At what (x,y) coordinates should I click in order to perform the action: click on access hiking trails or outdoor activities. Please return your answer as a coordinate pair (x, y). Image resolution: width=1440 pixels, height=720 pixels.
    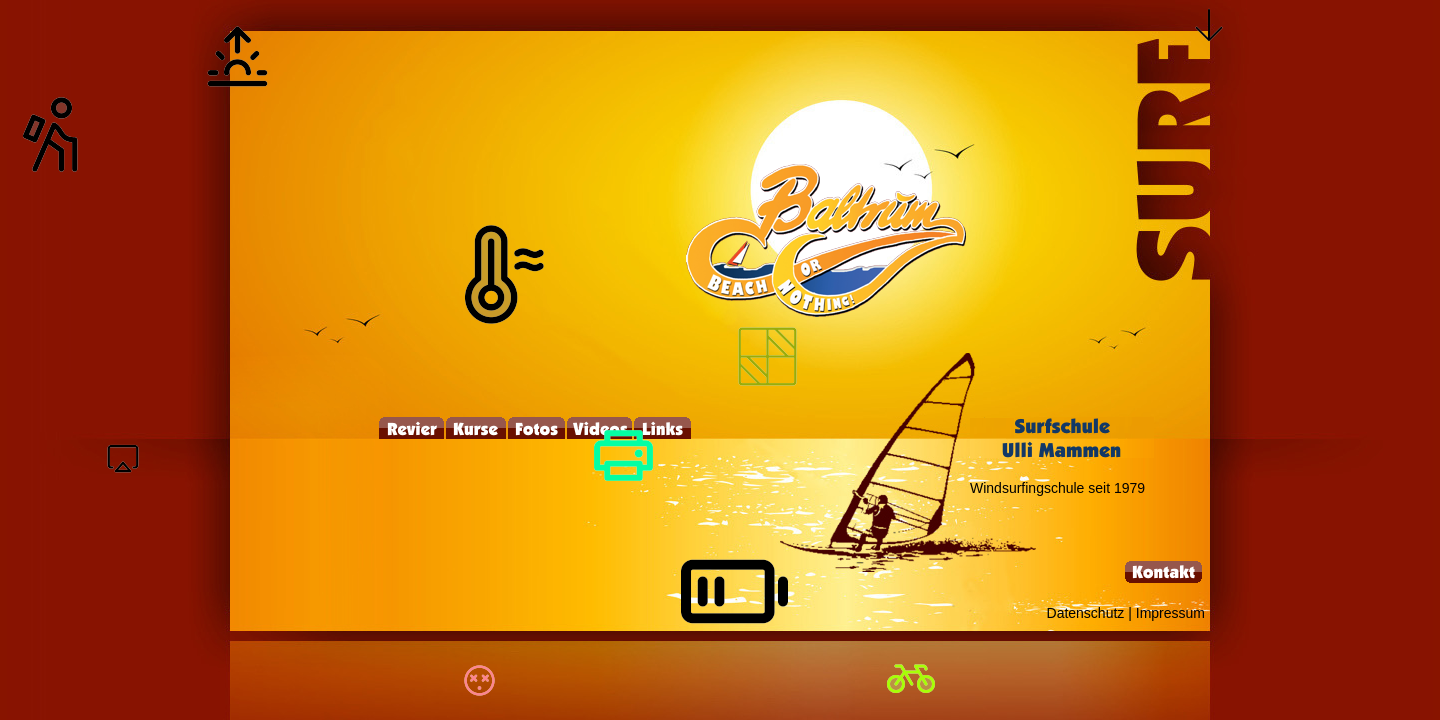
    Looking at the image, I should click on (53, 134).